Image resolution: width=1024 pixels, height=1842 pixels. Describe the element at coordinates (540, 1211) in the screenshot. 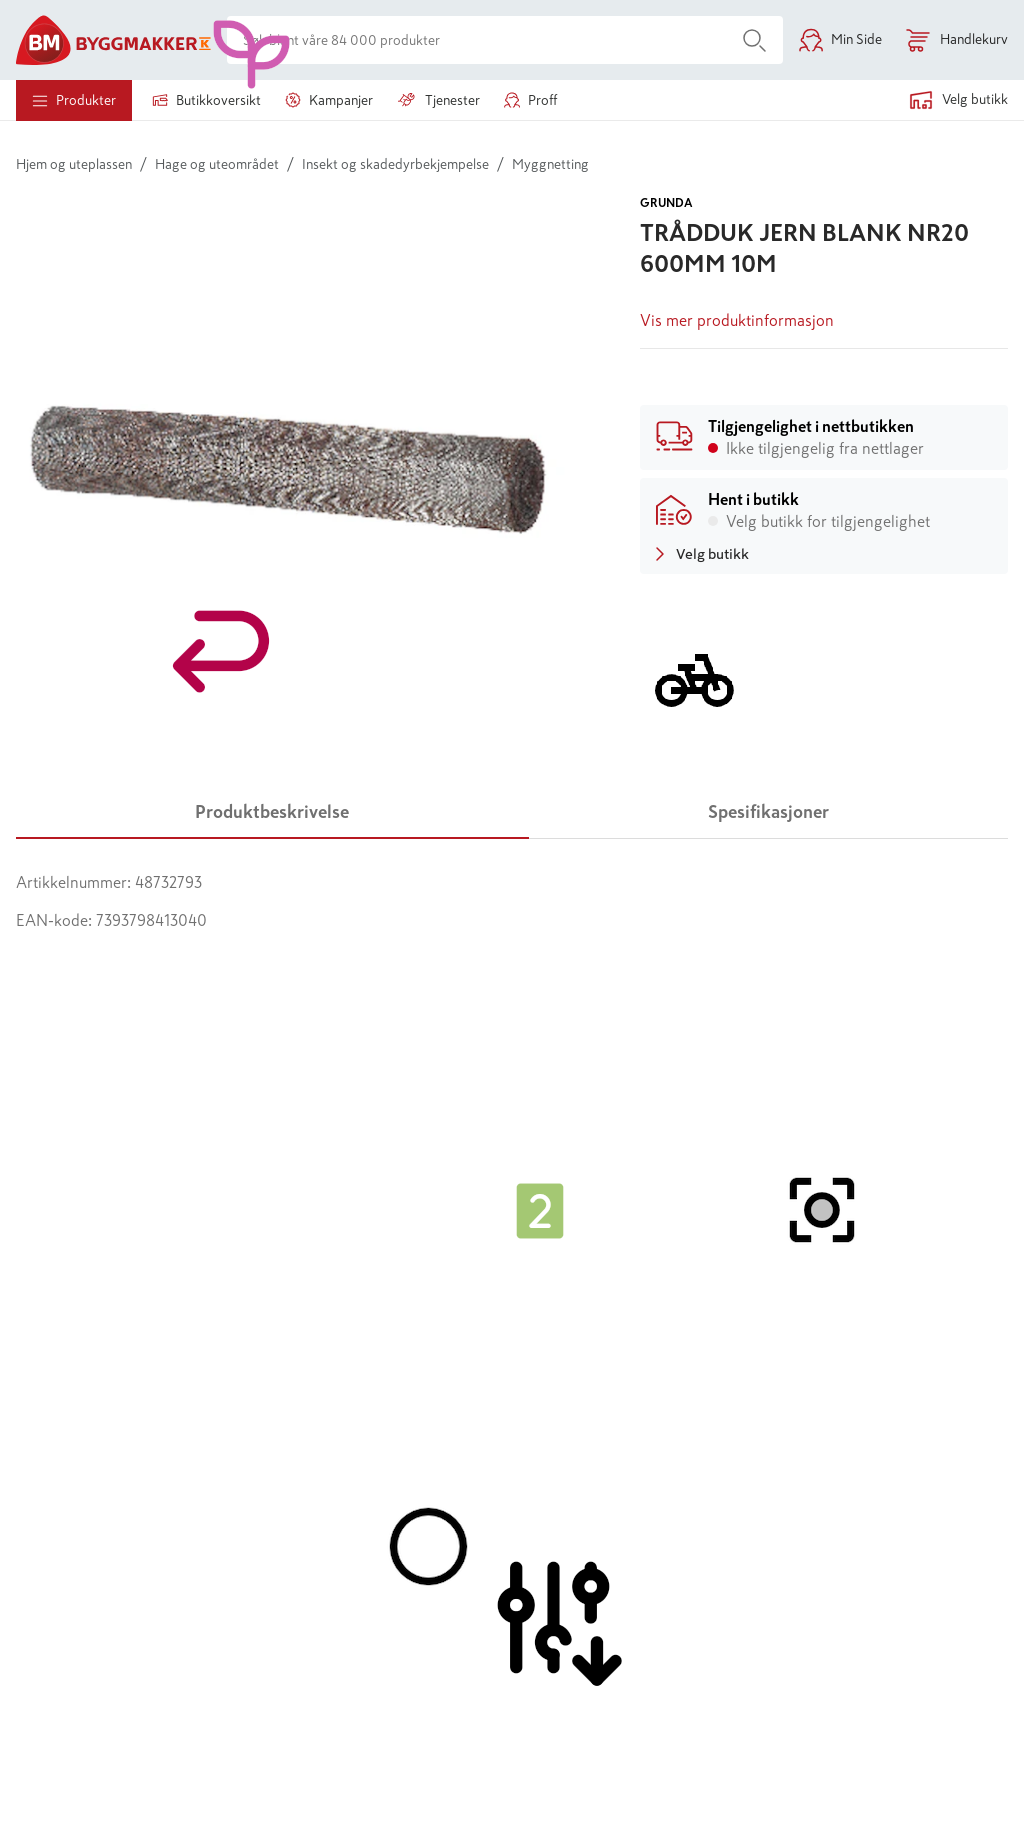

I see `indicates step two in a multi-step process` at that location.